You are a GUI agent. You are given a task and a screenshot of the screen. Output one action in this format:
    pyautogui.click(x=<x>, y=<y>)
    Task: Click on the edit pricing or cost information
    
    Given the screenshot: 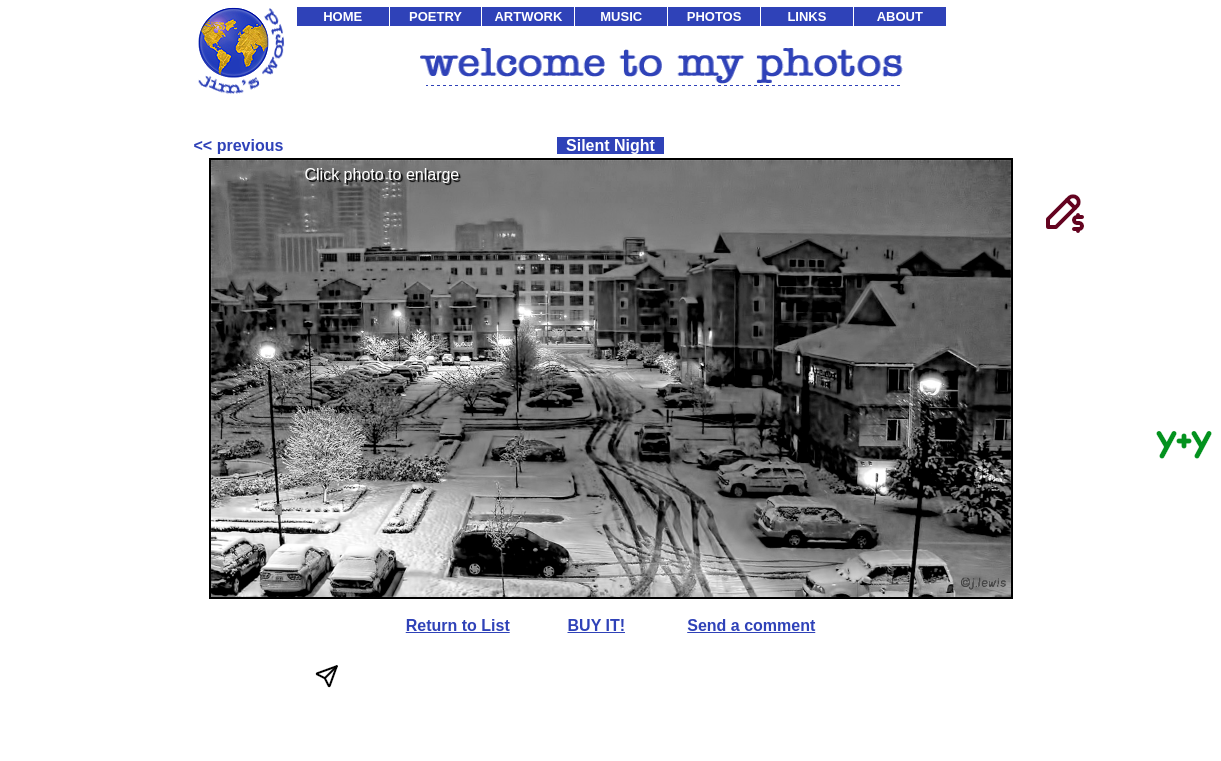 What is the action you would take?
    pyautogui.click(x=1064, y=211)
    